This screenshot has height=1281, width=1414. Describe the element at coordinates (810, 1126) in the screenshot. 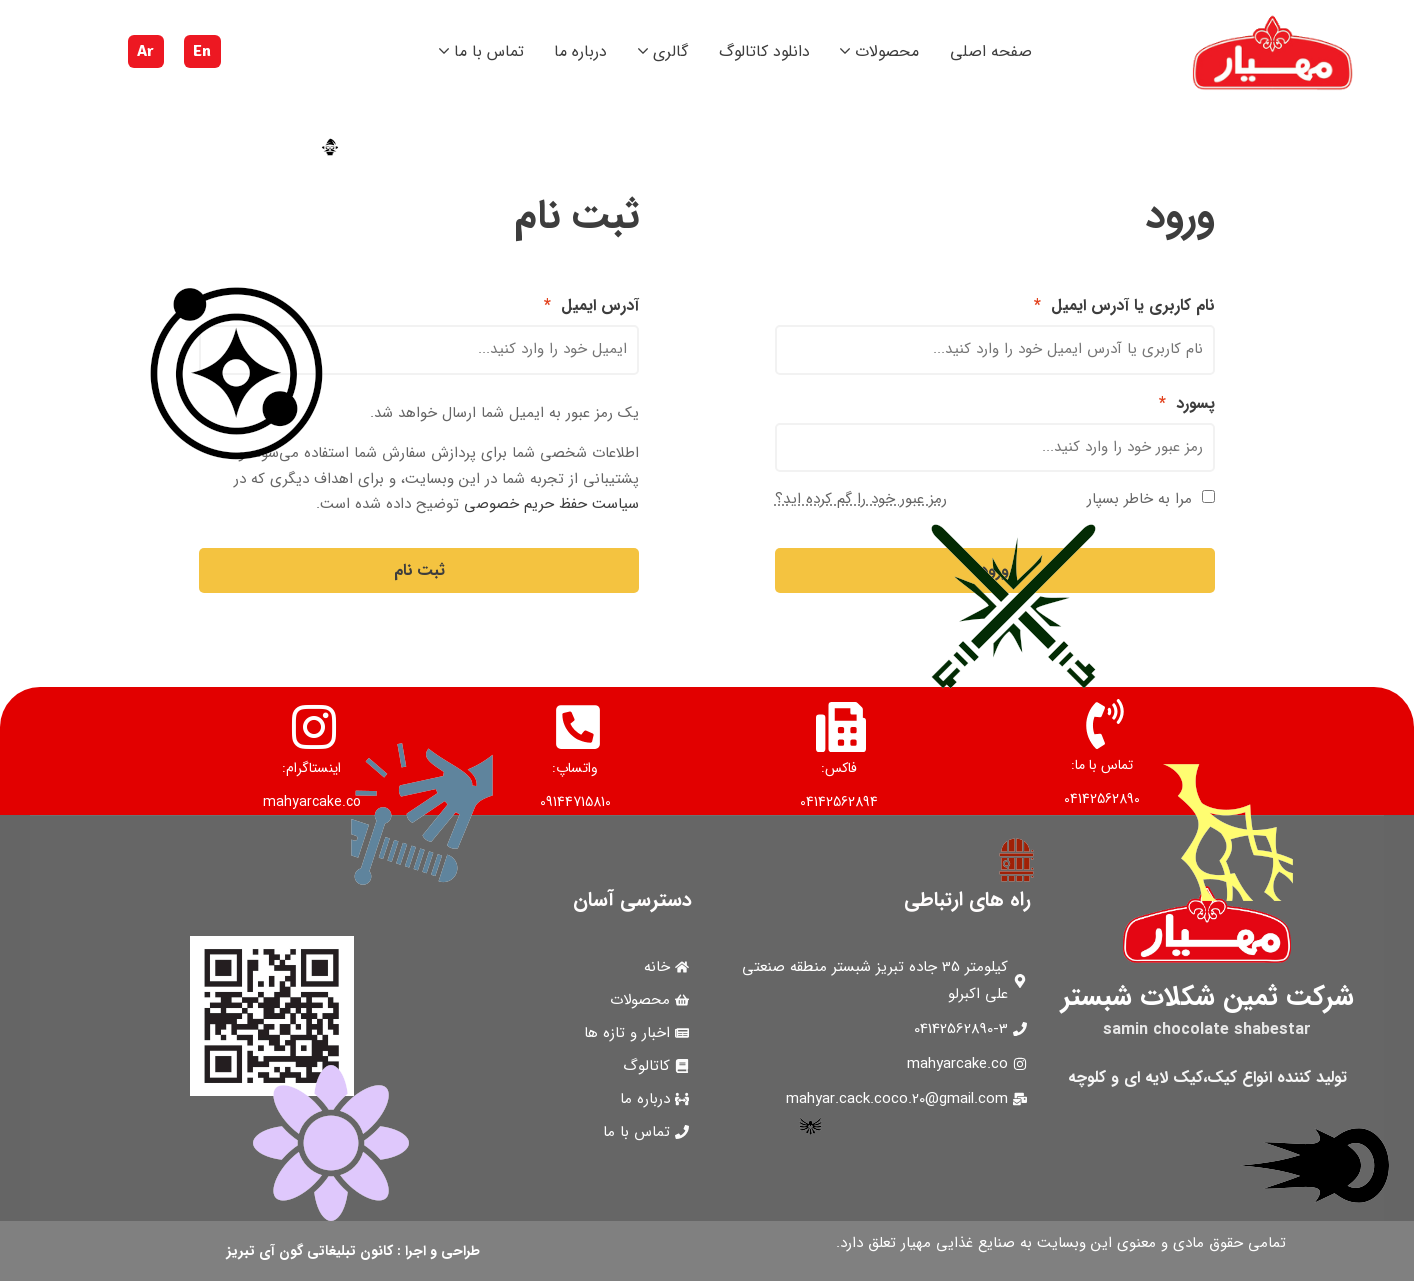

I see `symbol representing freedom or liberation theme` at that location.